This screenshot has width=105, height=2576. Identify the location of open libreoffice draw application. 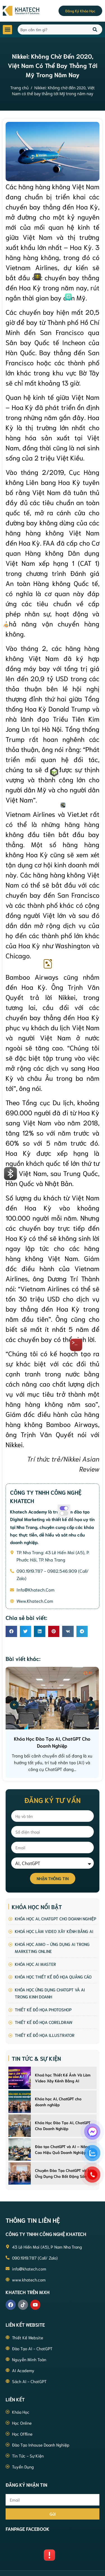
(48, 964).